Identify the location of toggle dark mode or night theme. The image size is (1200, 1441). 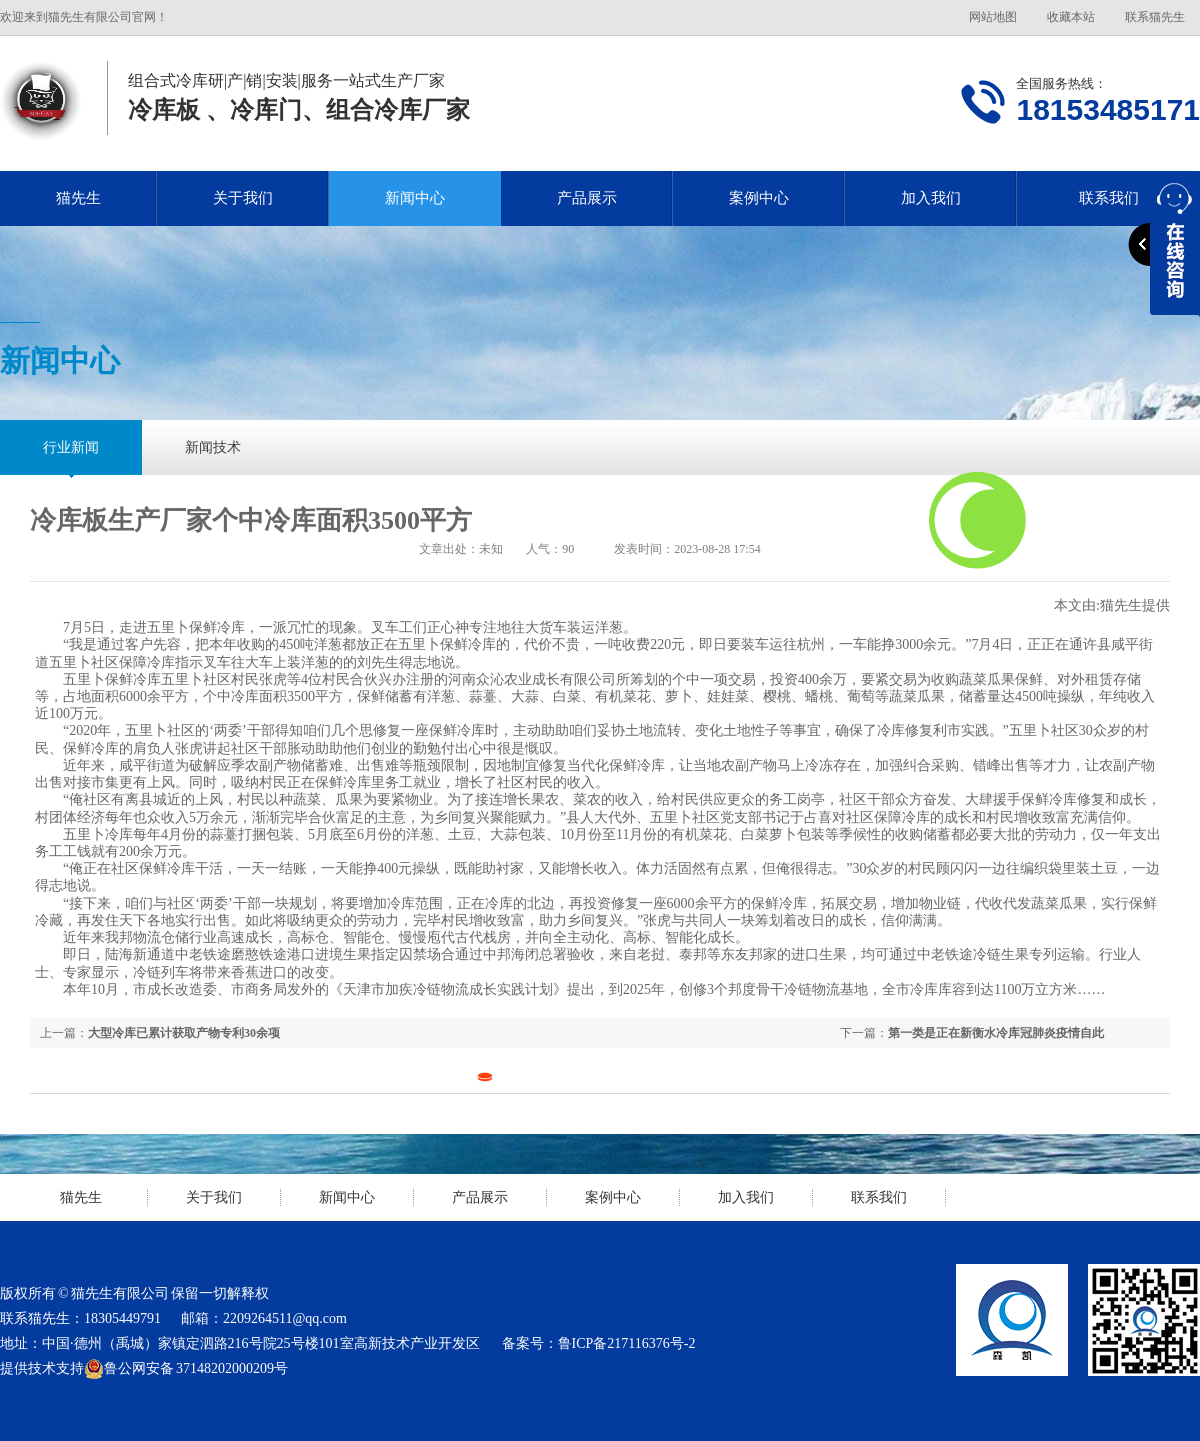
(978, 520).